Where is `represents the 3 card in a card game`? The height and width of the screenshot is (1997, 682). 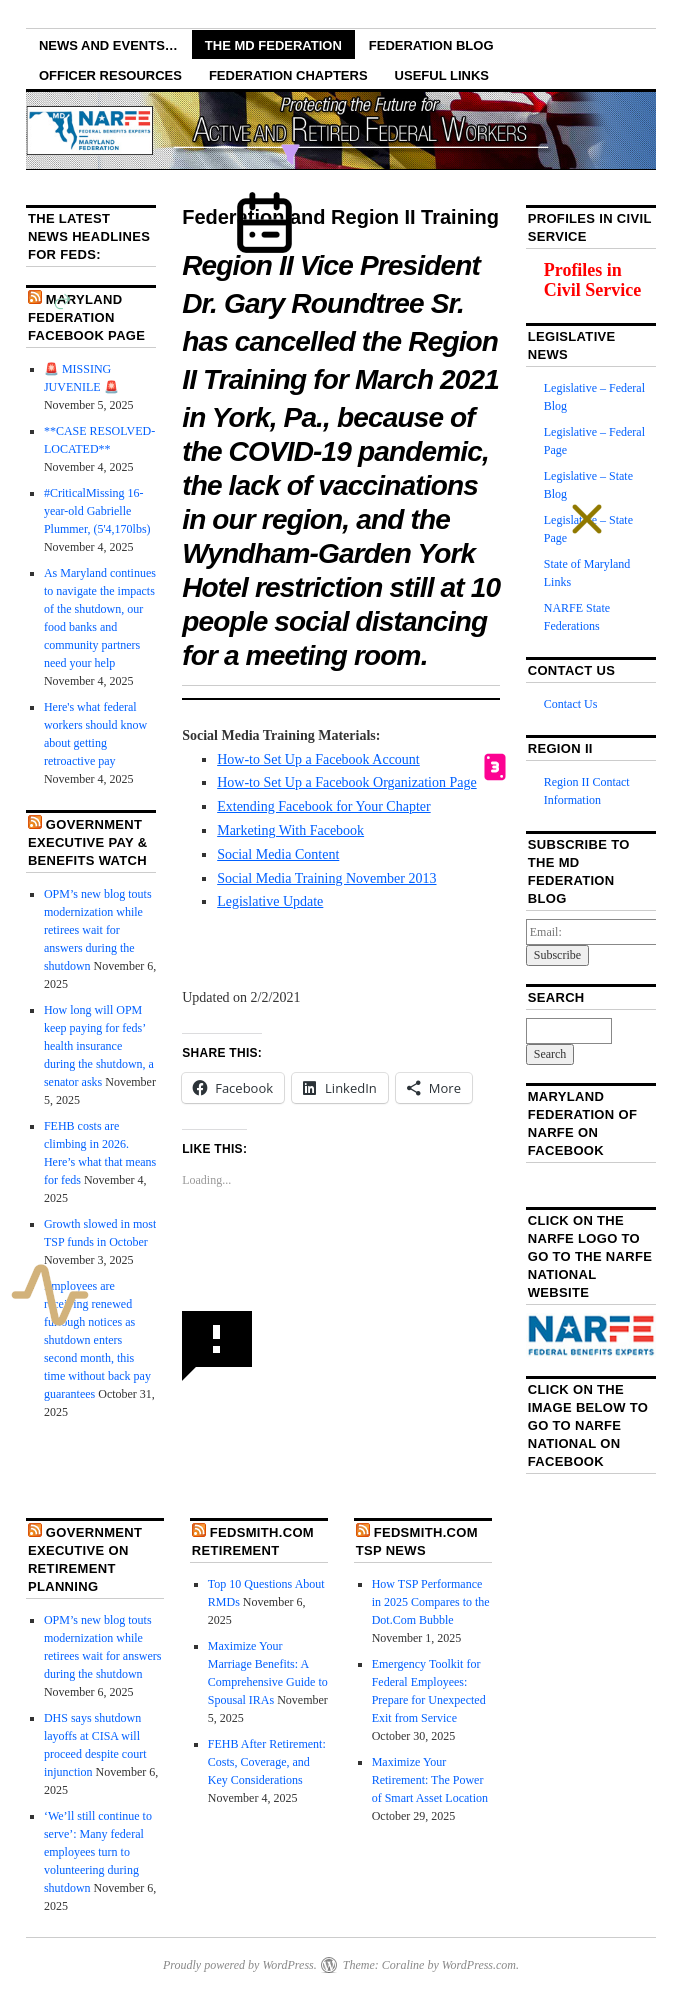
represents the 3 card in a card game is located at coordinates (495, 767).